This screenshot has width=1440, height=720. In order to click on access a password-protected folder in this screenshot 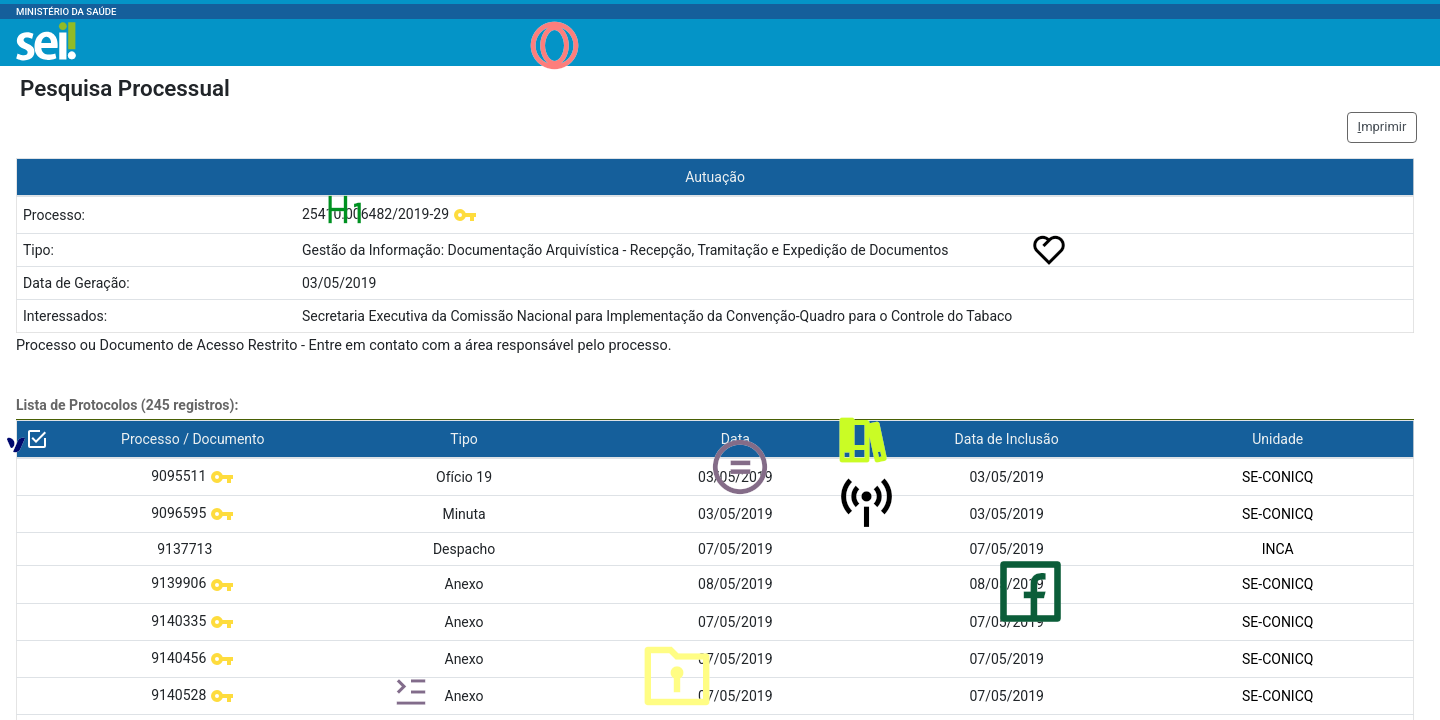, I will do `click(677, 676)`.